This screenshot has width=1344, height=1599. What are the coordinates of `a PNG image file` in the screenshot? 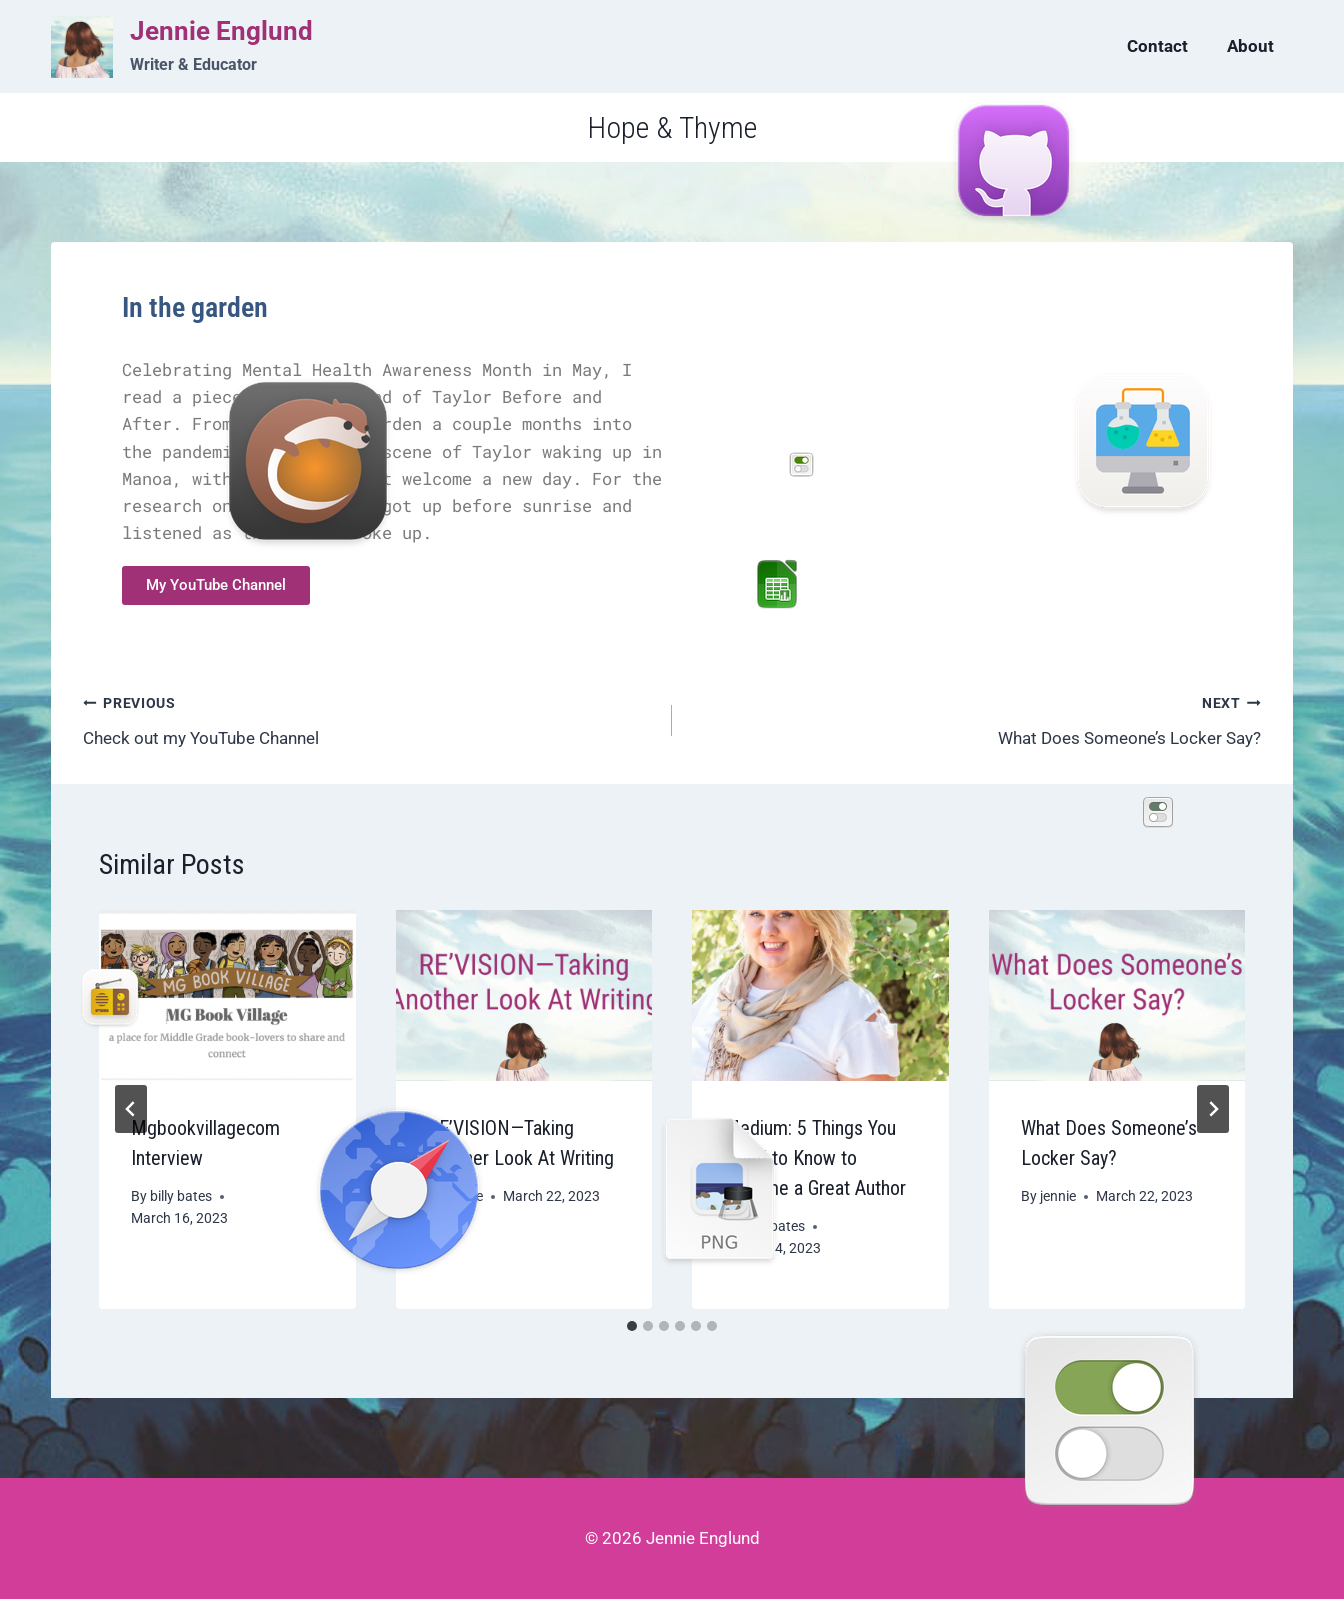 It's located at (719, 1191).